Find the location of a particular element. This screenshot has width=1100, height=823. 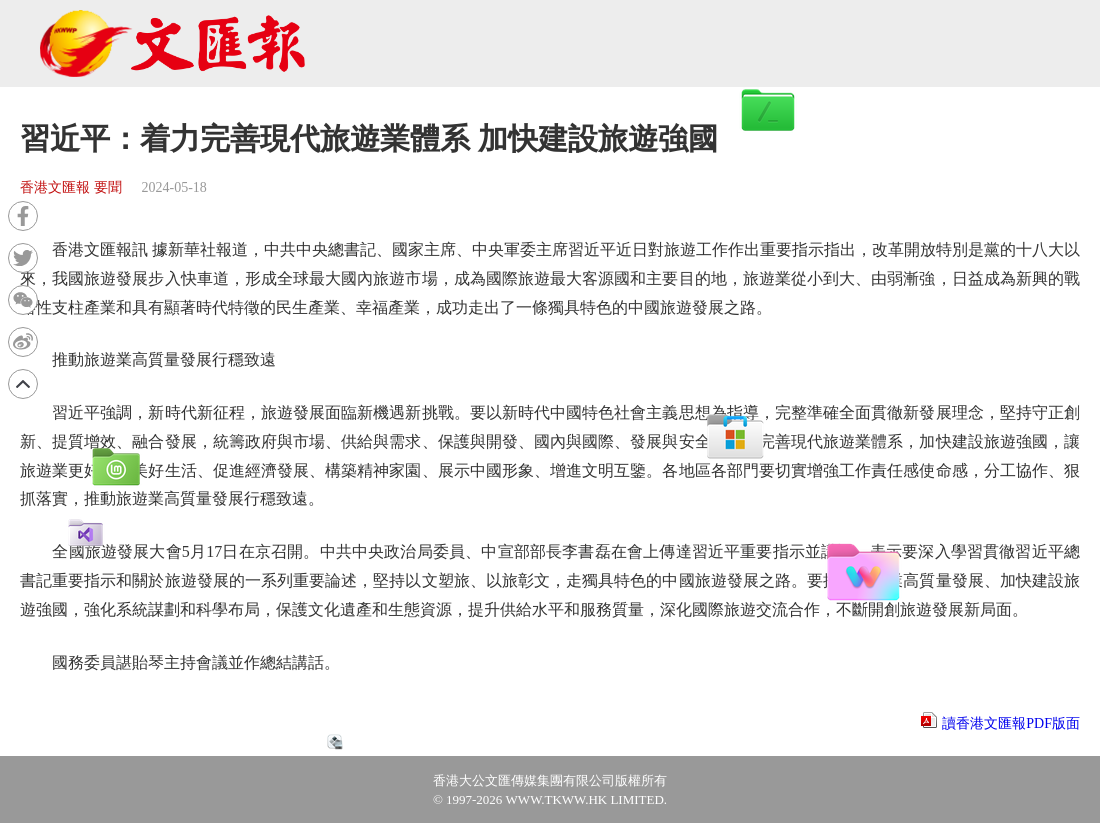

launch boot camp assistant to install windows on your mac is located at coordinates (334, 741).